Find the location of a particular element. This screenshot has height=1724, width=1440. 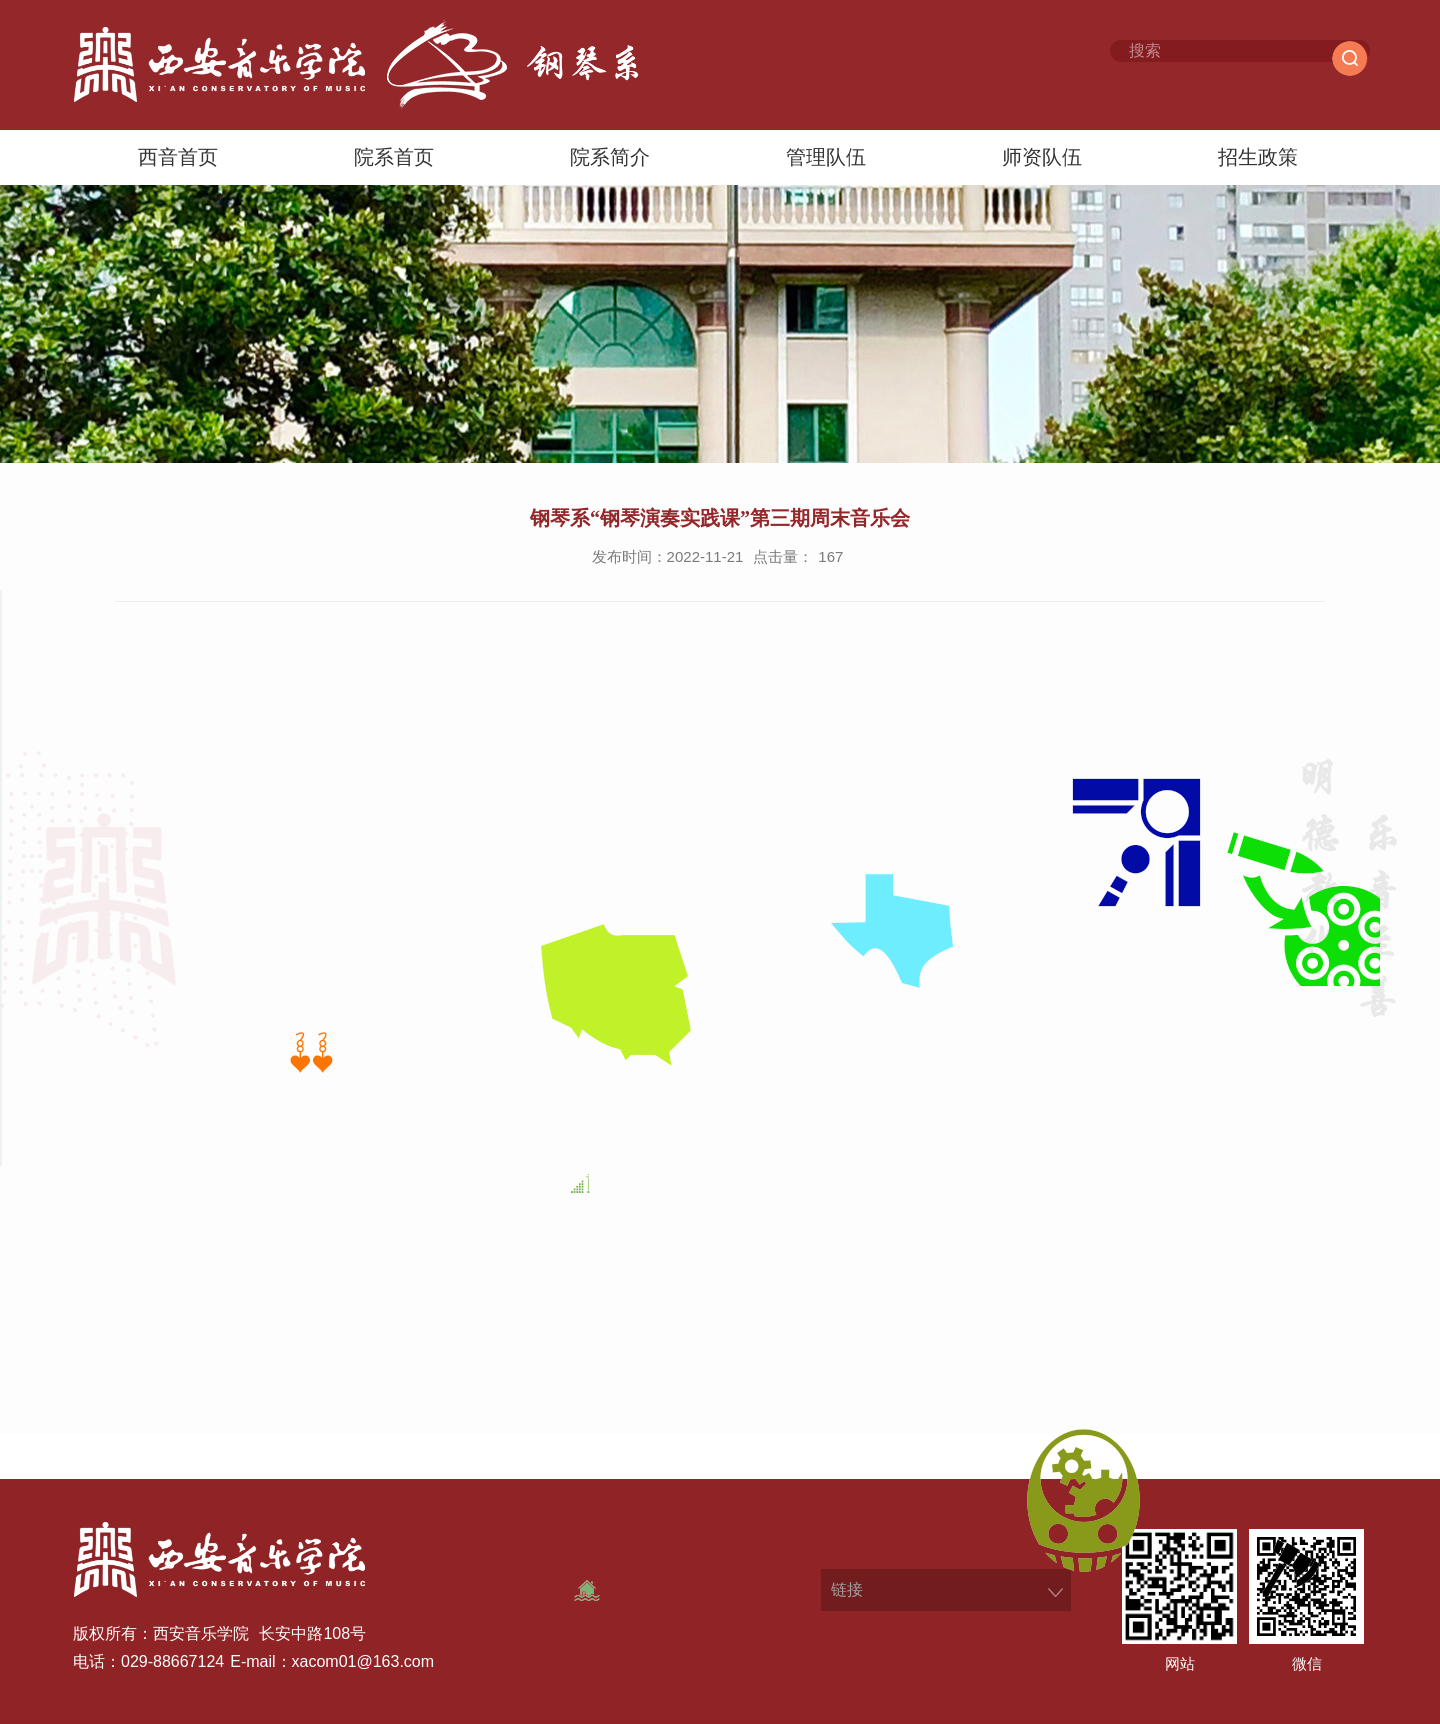

select texas as your region or state is located at coordinates (892, 931).